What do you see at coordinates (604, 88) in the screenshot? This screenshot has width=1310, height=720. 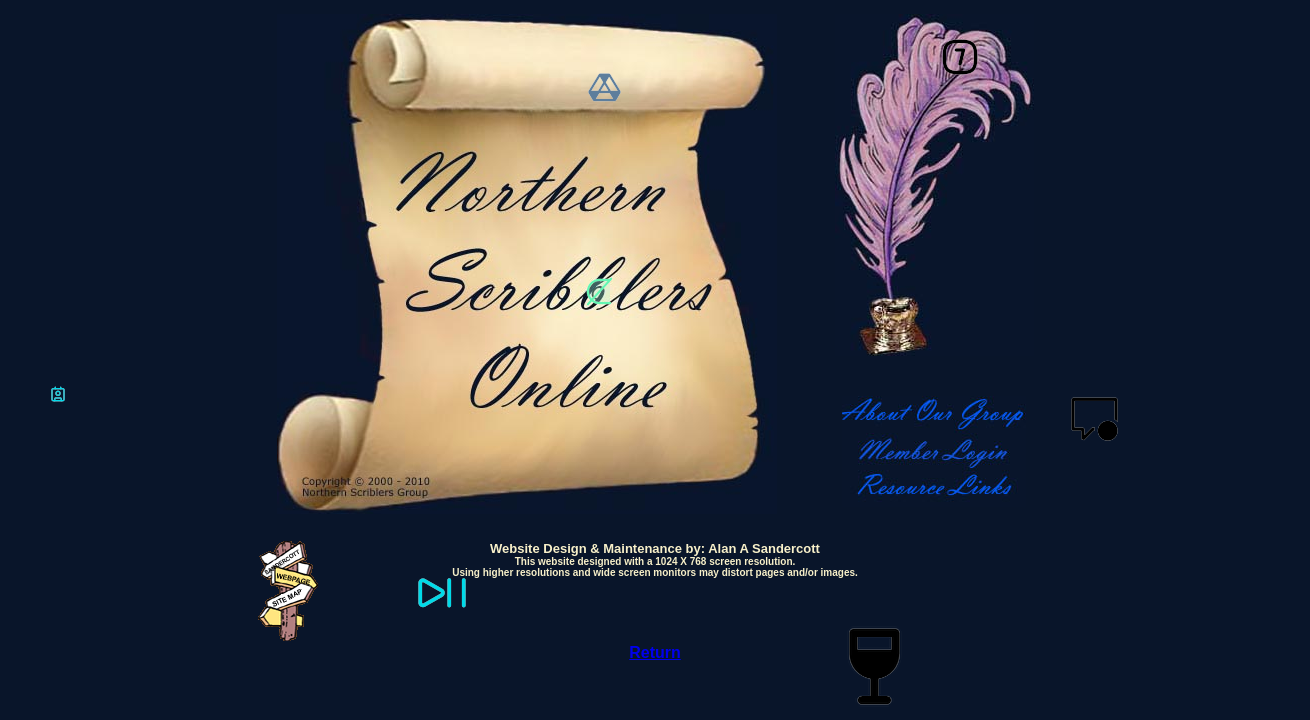 I see `open google drive` at bounding box center [604, 88].